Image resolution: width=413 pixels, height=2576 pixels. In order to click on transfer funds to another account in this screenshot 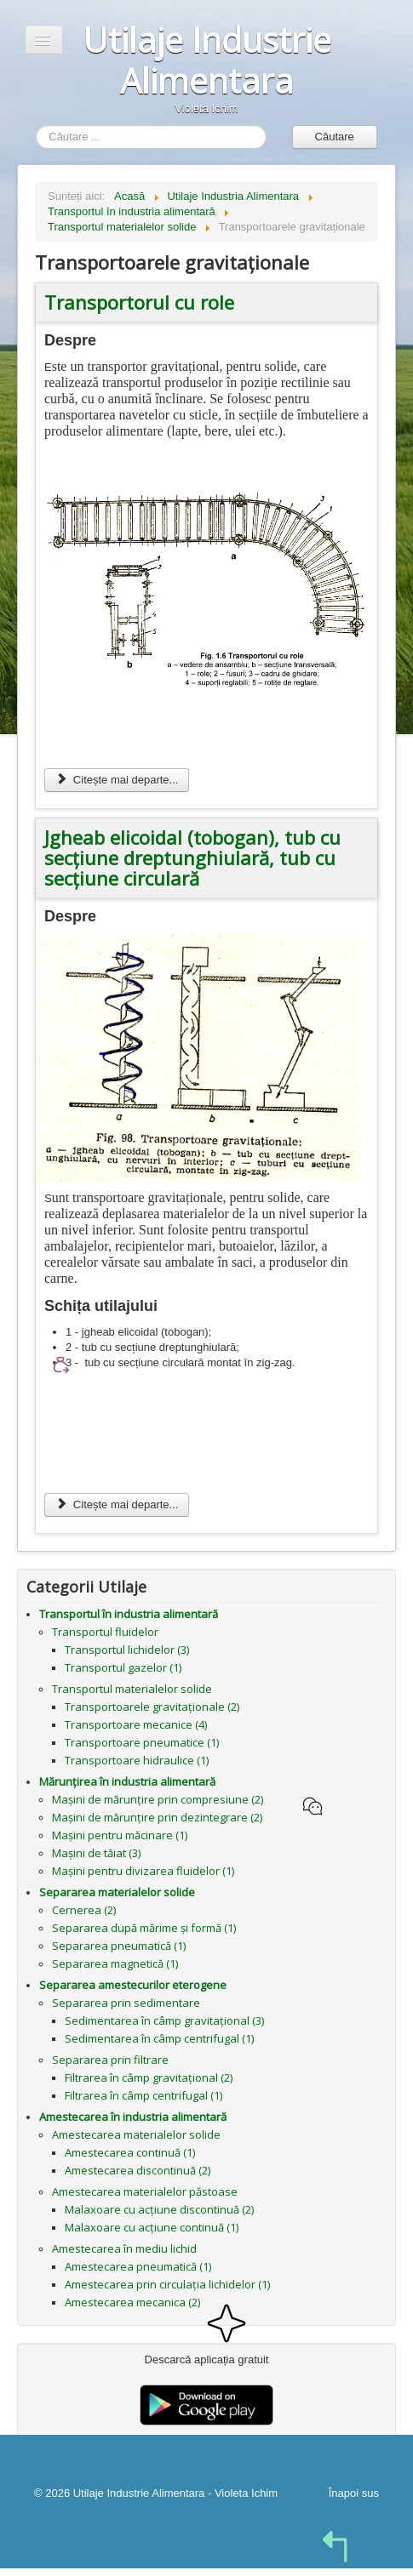, I will do `click(60, 1365)`.